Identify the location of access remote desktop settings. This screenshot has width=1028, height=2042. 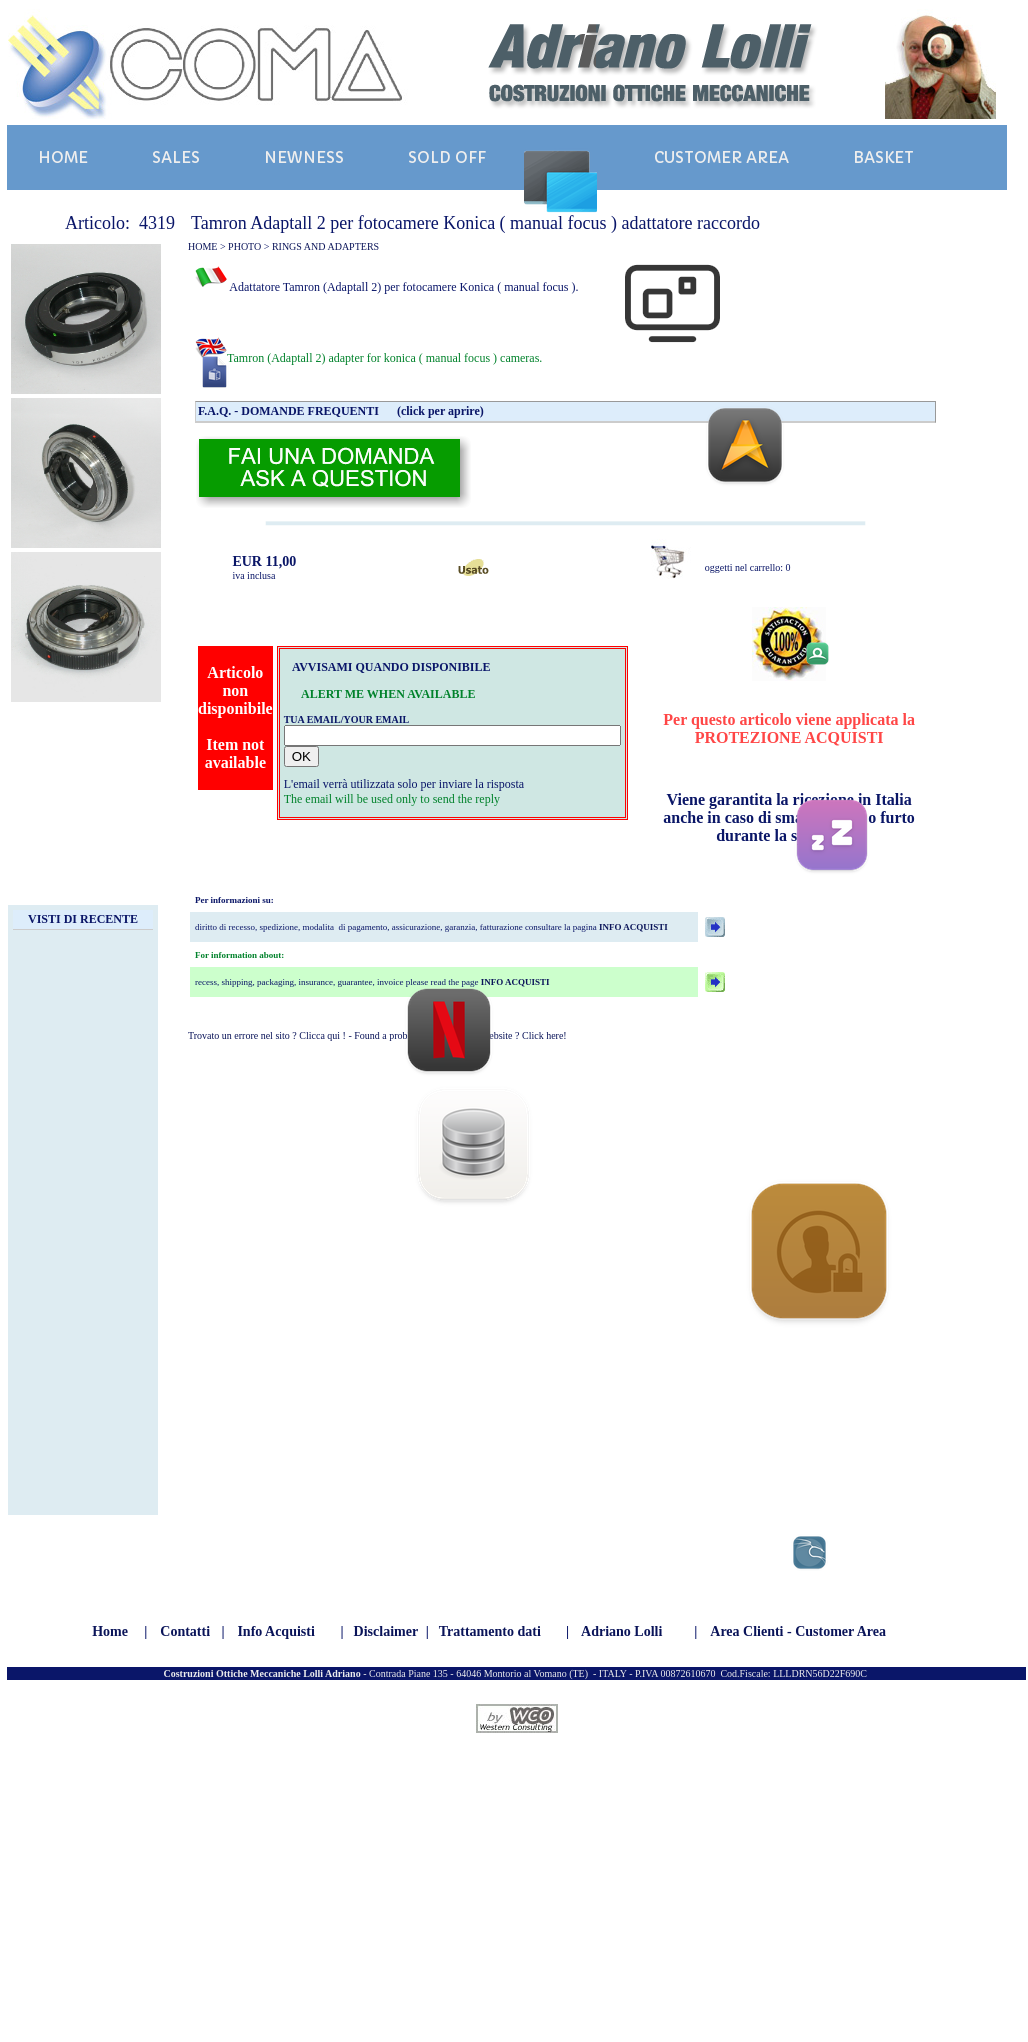
(672, 300).